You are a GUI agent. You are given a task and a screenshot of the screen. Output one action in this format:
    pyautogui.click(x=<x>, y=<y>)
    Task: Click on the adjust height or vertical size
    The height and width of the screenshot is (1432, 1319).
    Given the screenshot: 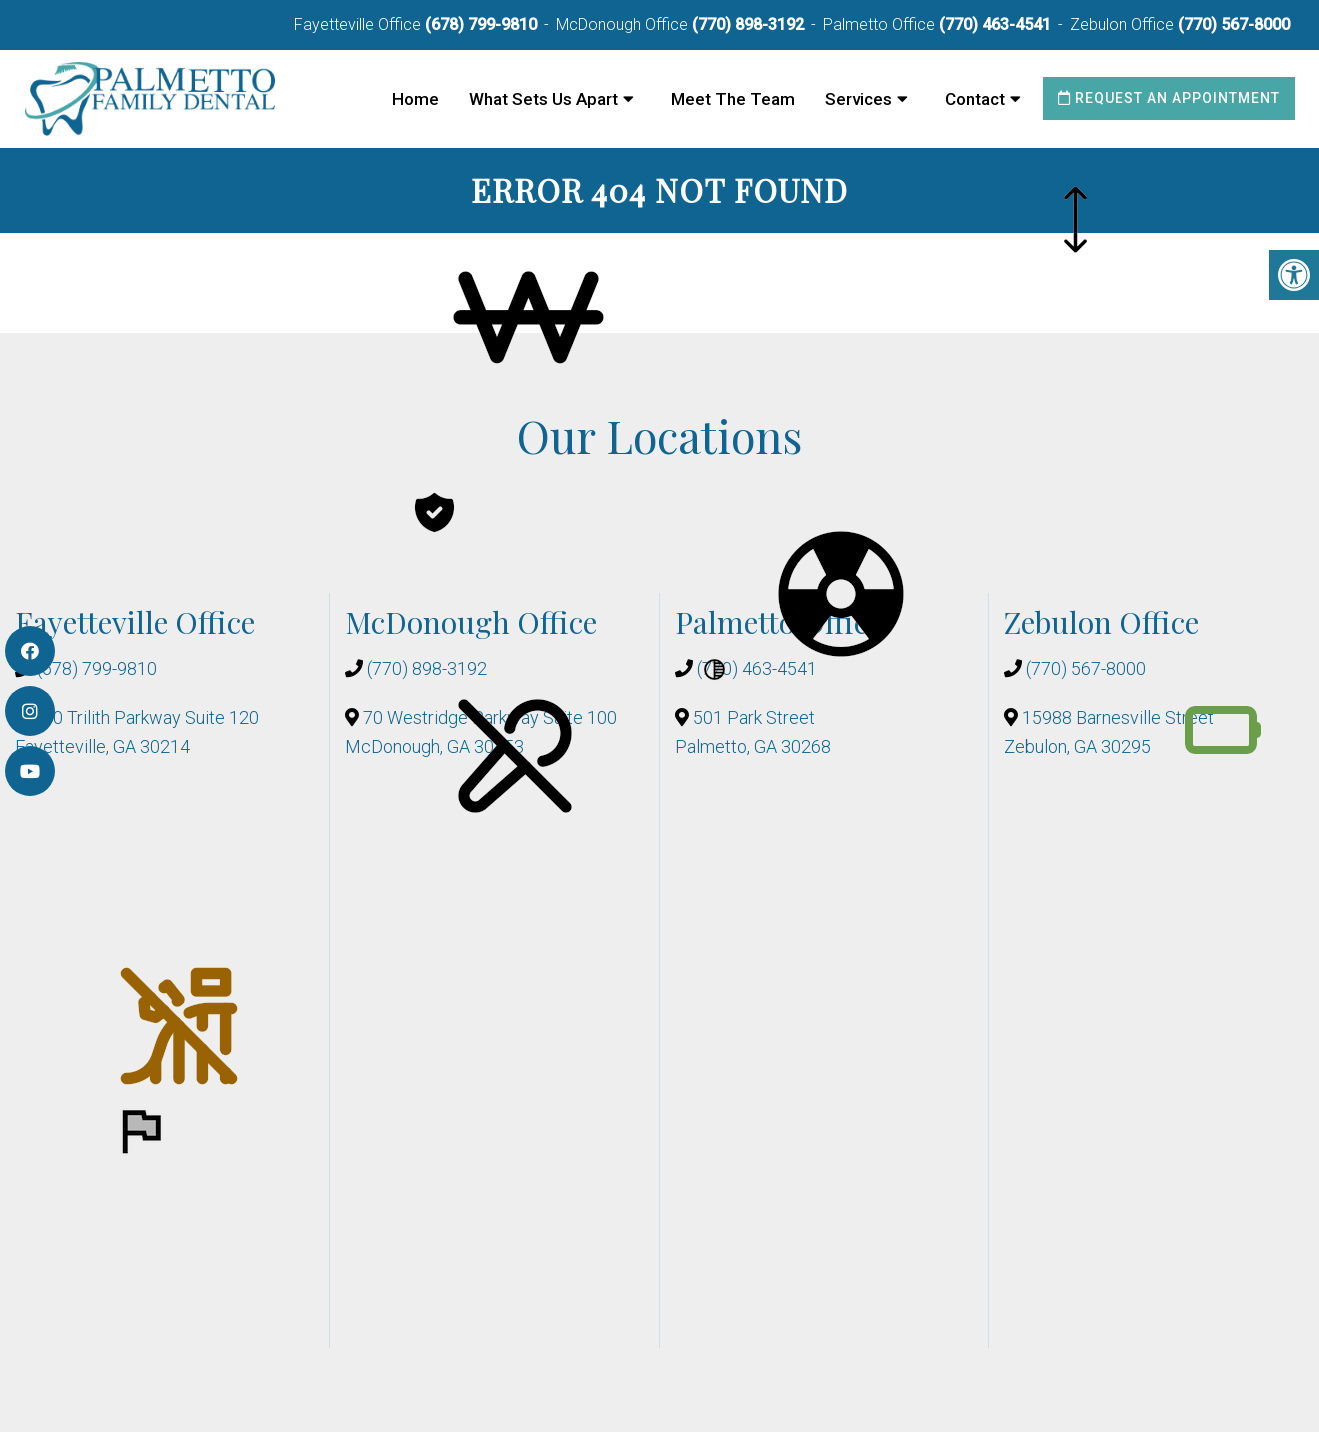 What is the action you would take?
    pyautogui.click(x=1075, y=219)
    